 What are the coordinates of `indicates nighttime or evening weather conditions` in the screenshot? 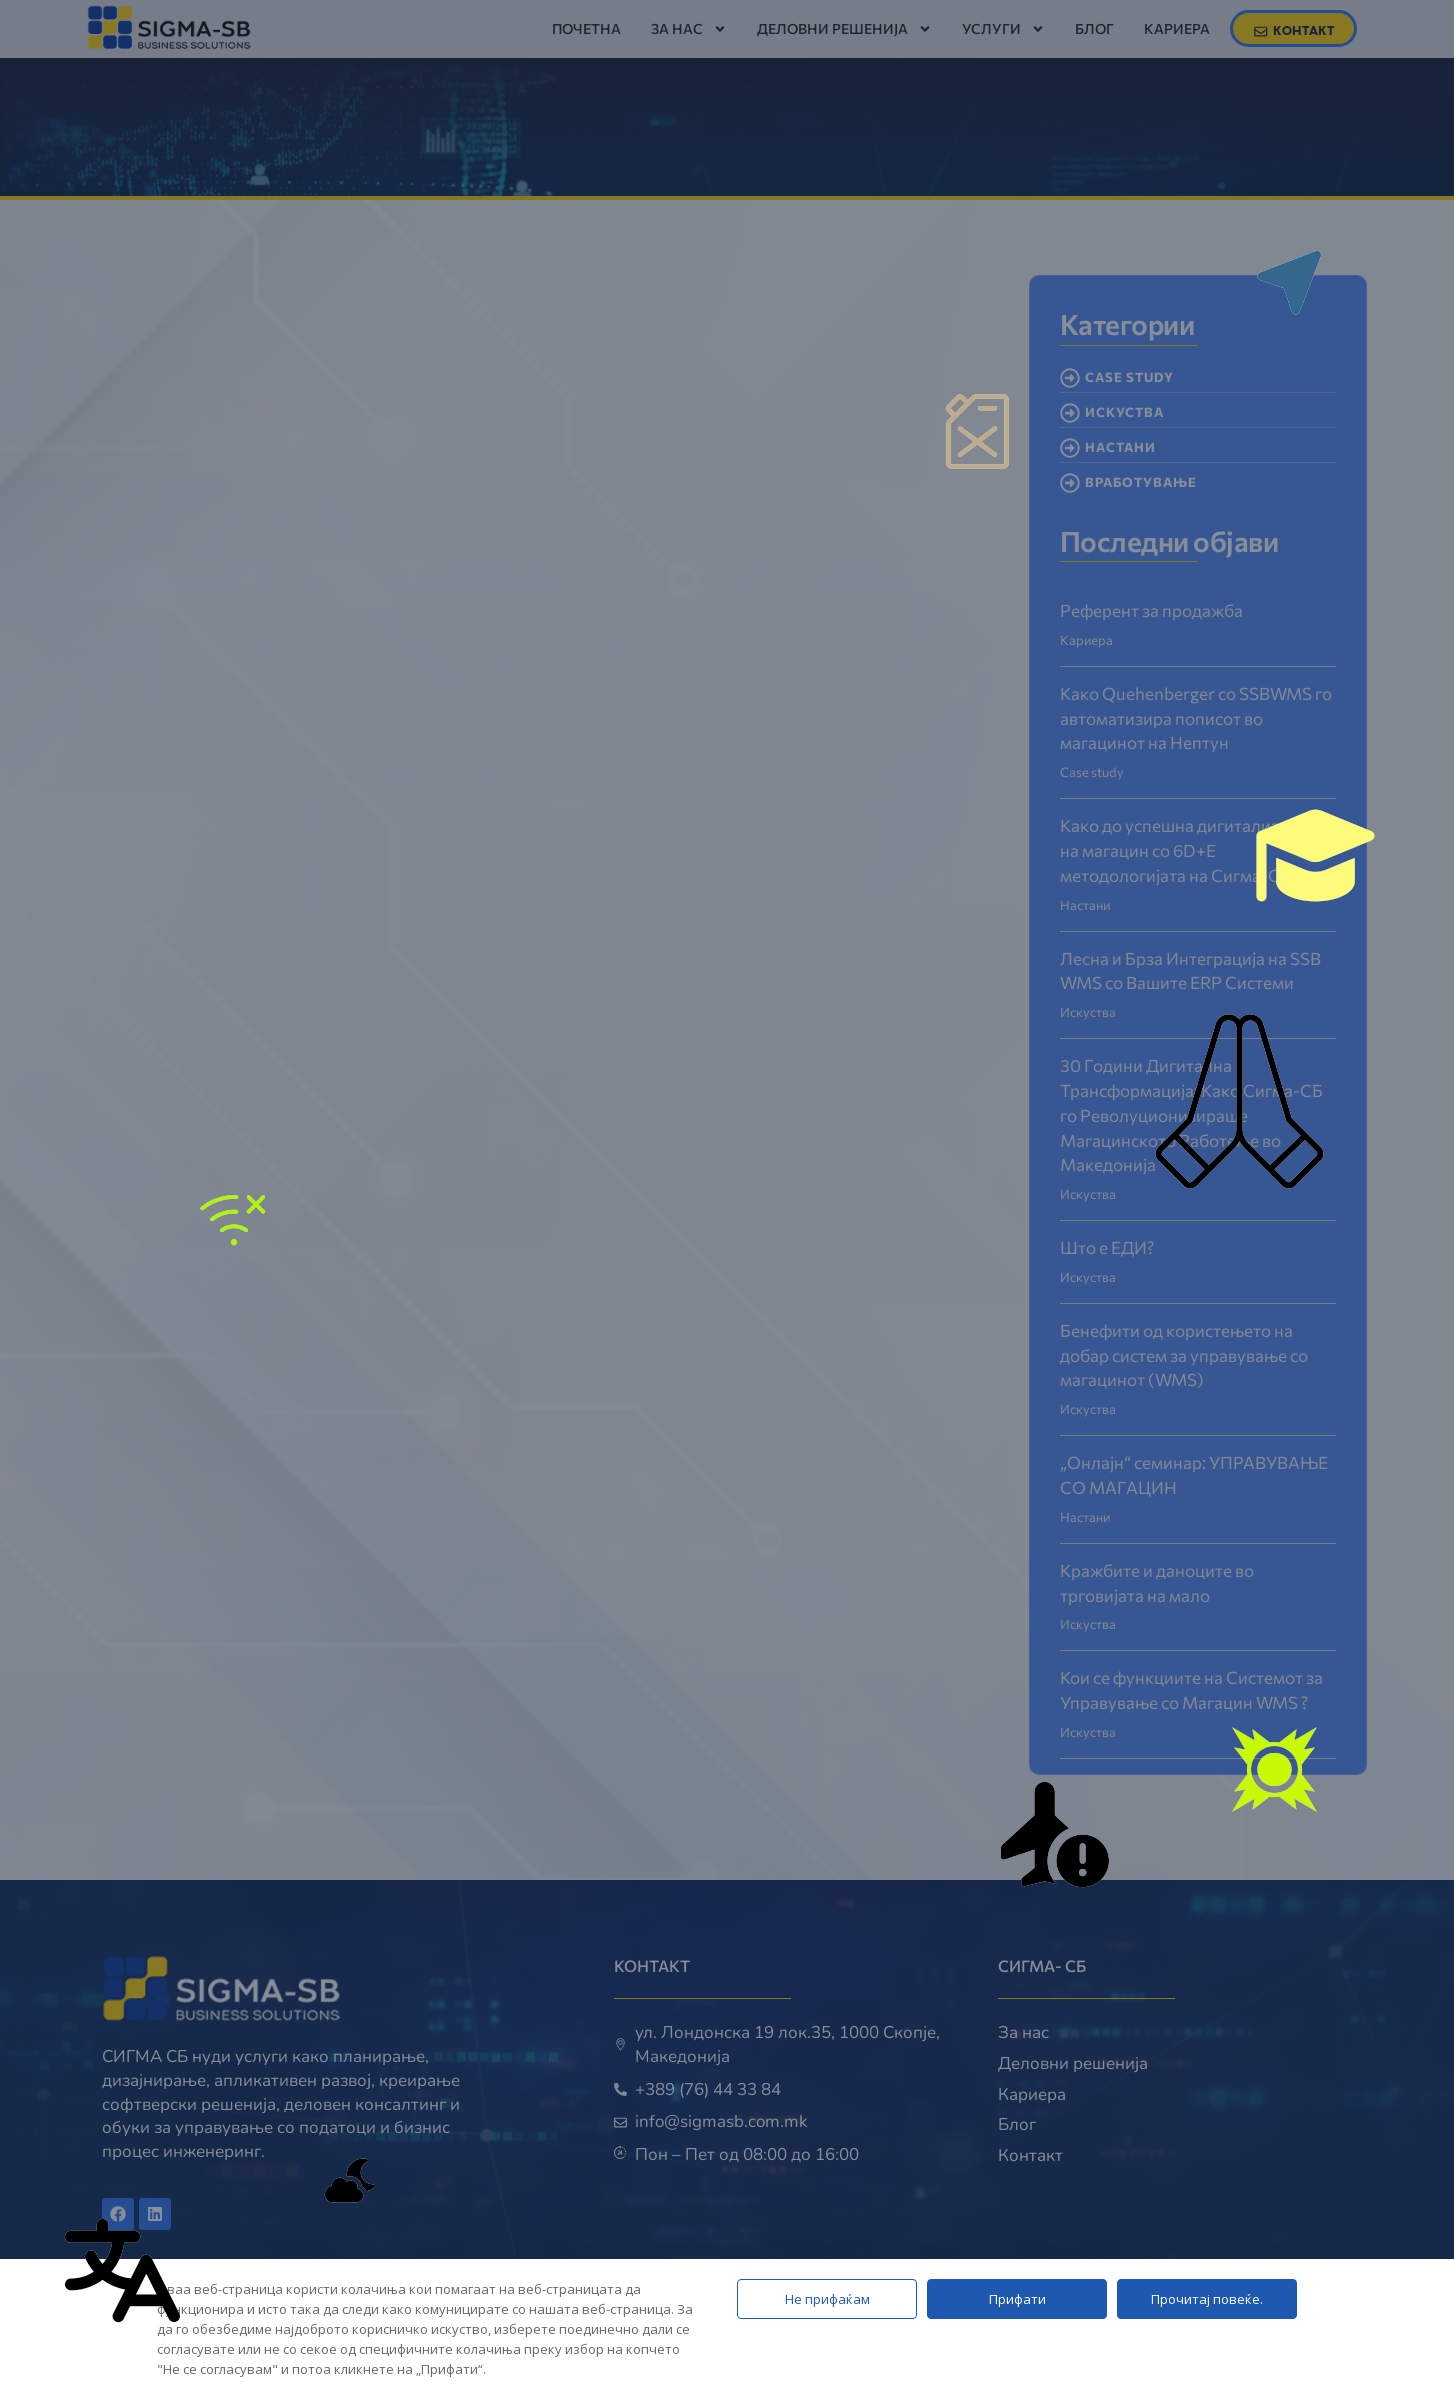 It's located at (349, 2180).